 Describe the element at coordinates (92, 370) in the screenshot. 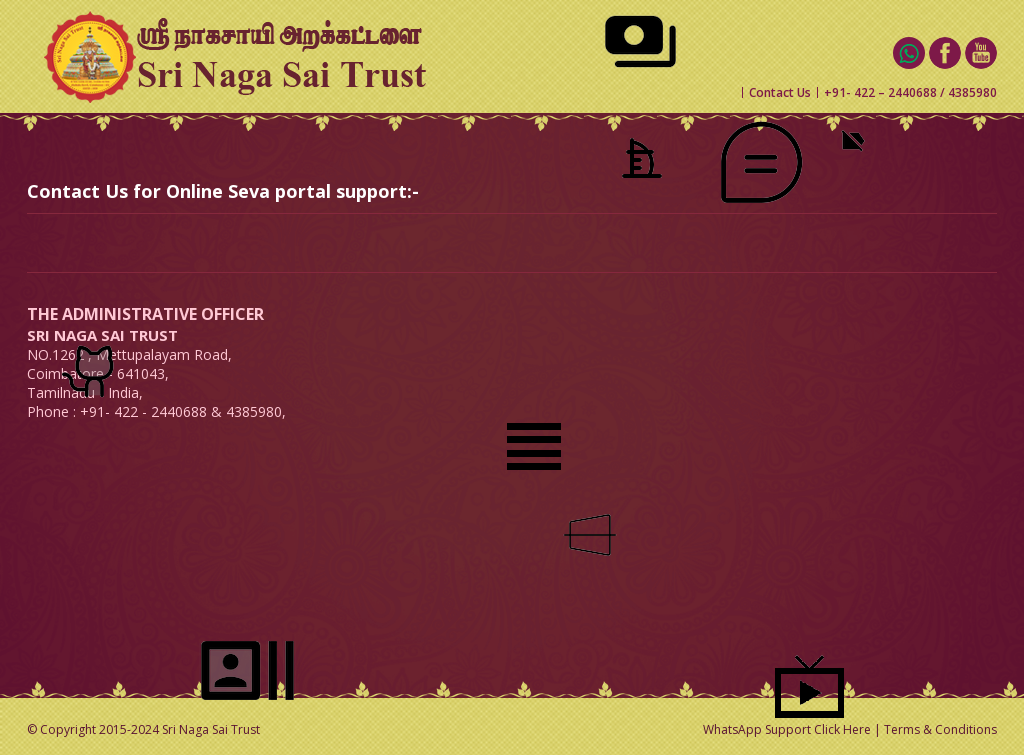

I see `link to github repository` at that location.